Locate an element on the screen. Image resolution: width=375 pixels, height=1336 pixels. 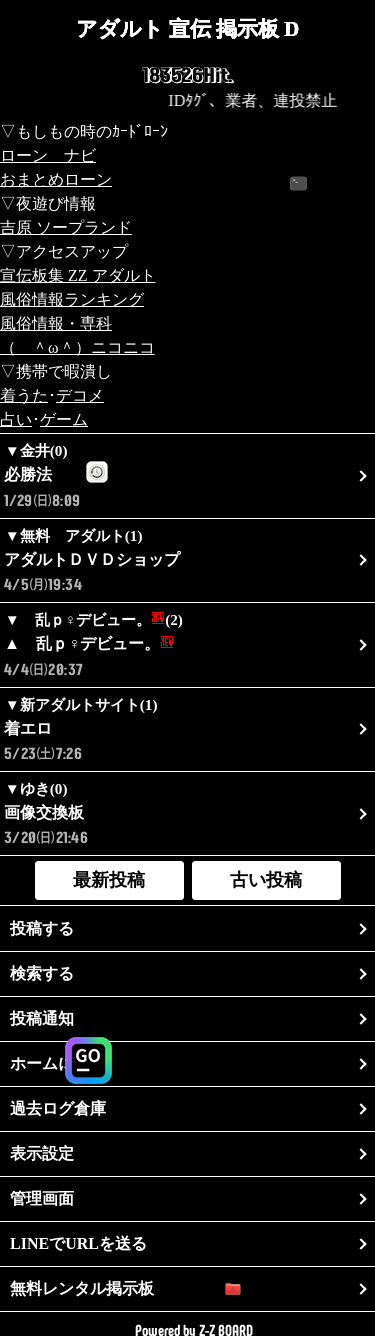
open déjà dup backup utility is located at coordinates (97, 472).